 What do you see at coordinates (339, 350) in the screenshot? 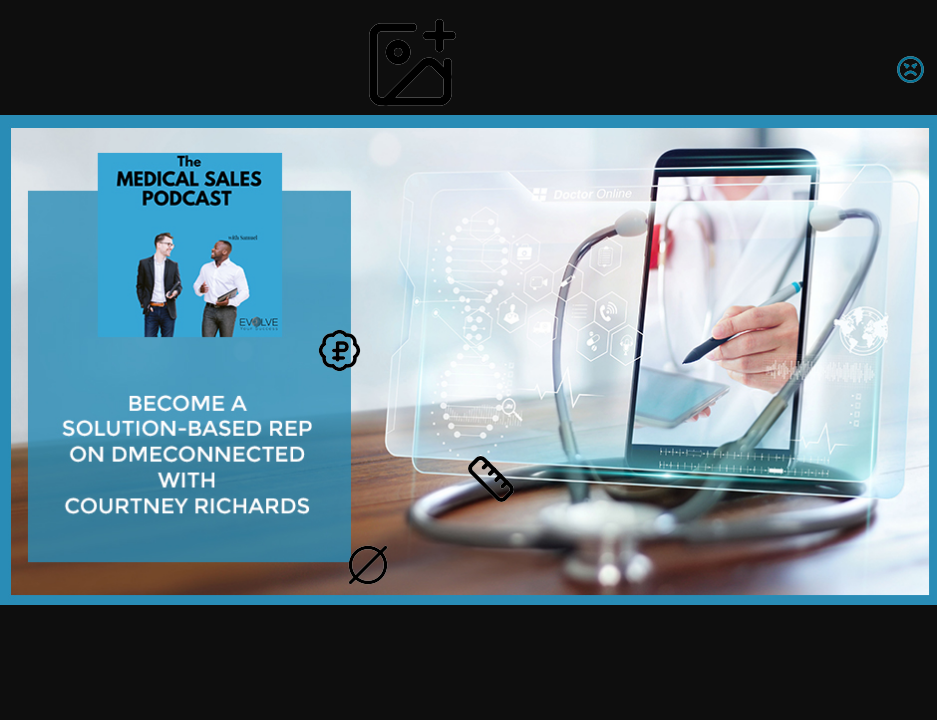
I see `indicates russian ruble currency or payment option` at bounding box center [339, 350].